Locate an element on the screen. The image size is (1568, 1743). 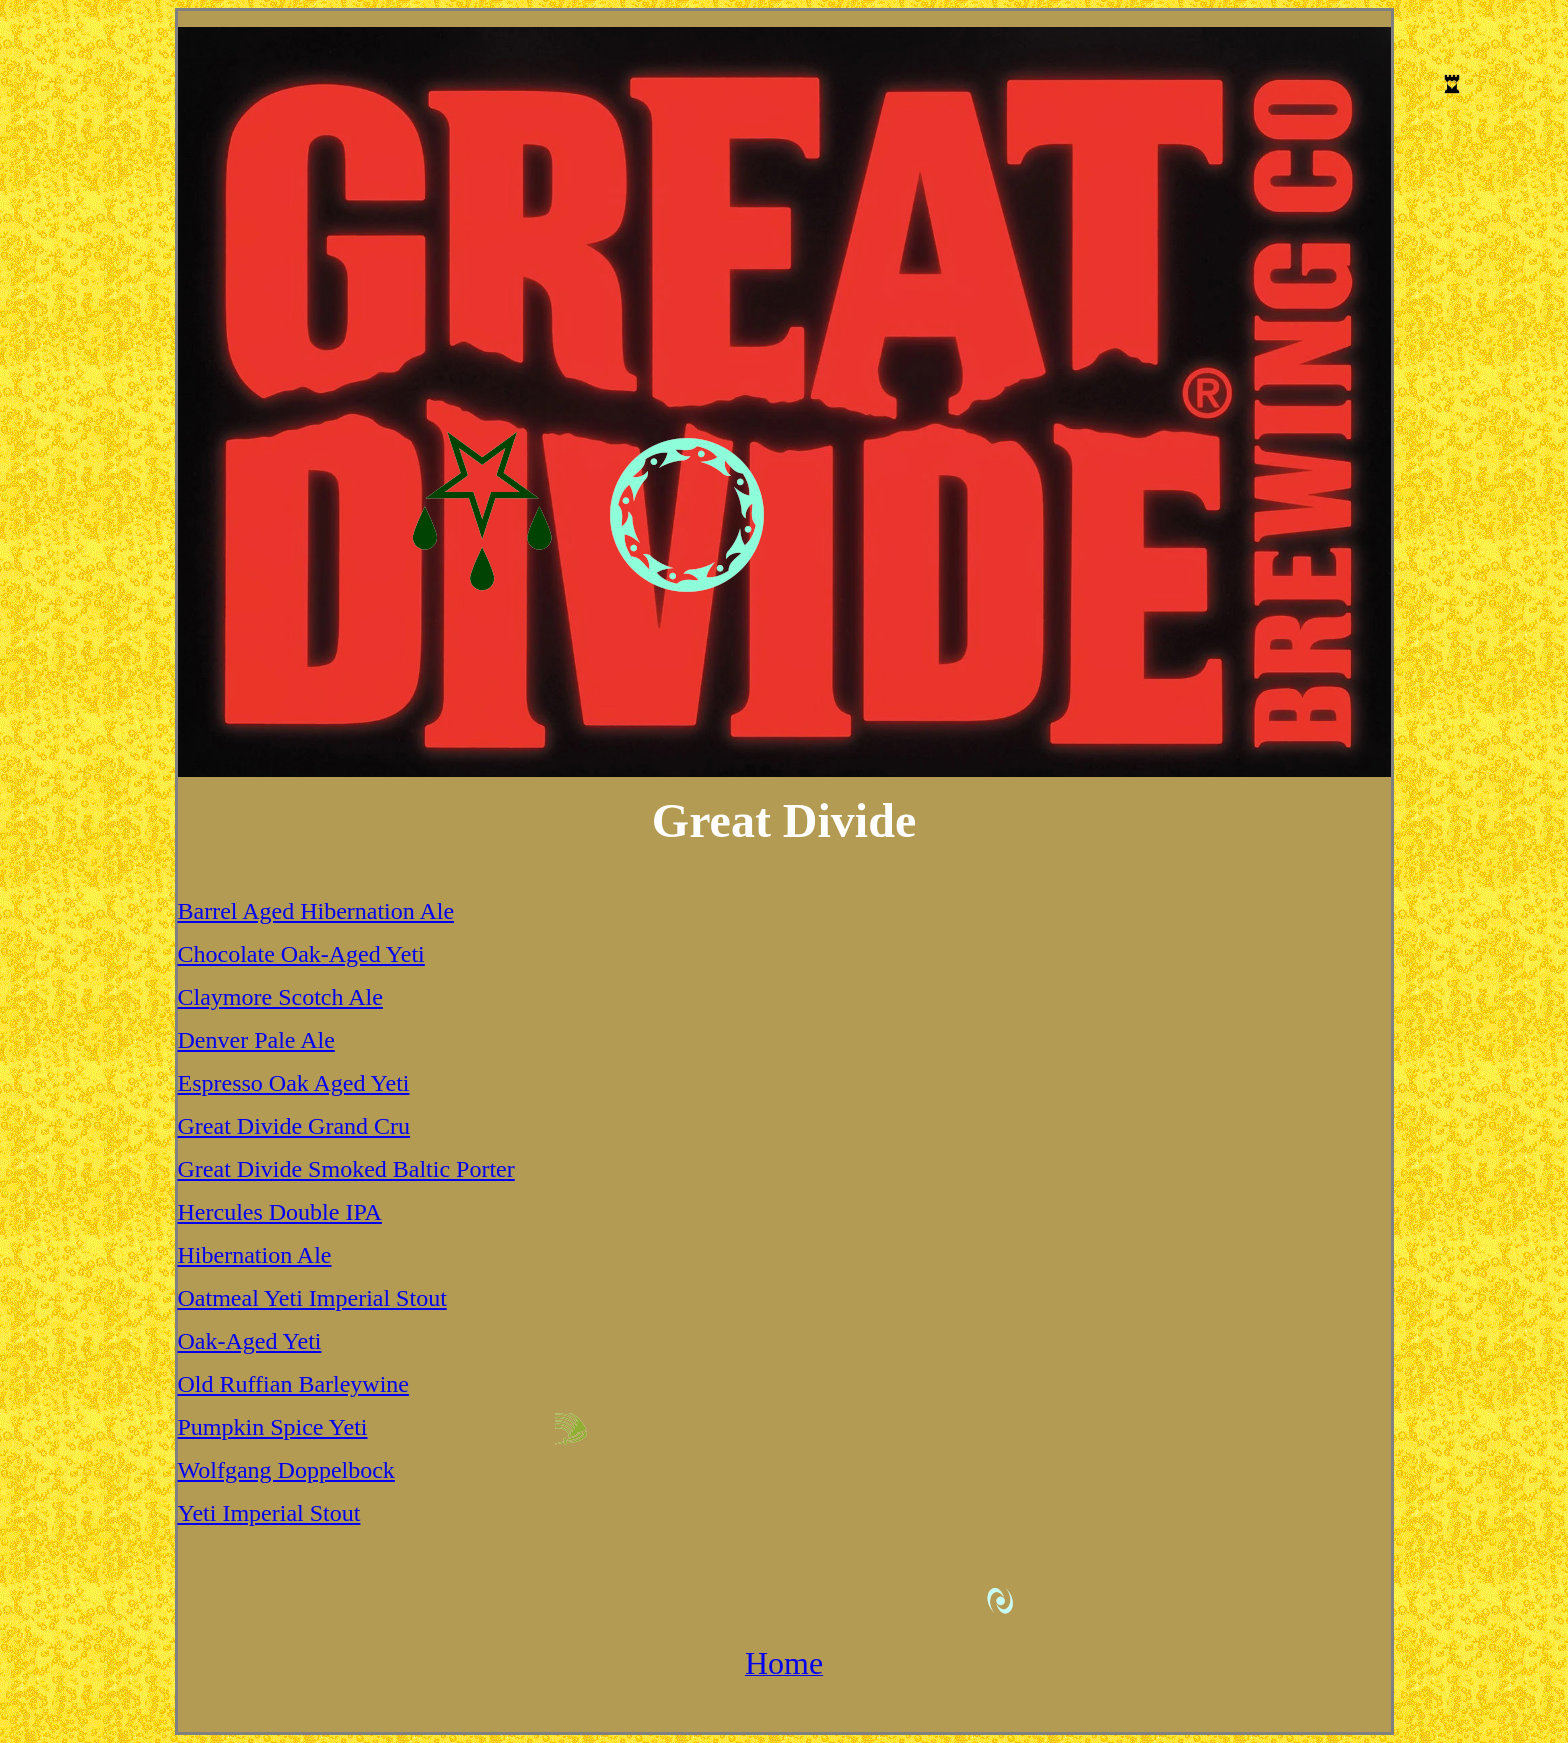
indicates a dissolving or expiring bonus is located at coordinates (480, 511).